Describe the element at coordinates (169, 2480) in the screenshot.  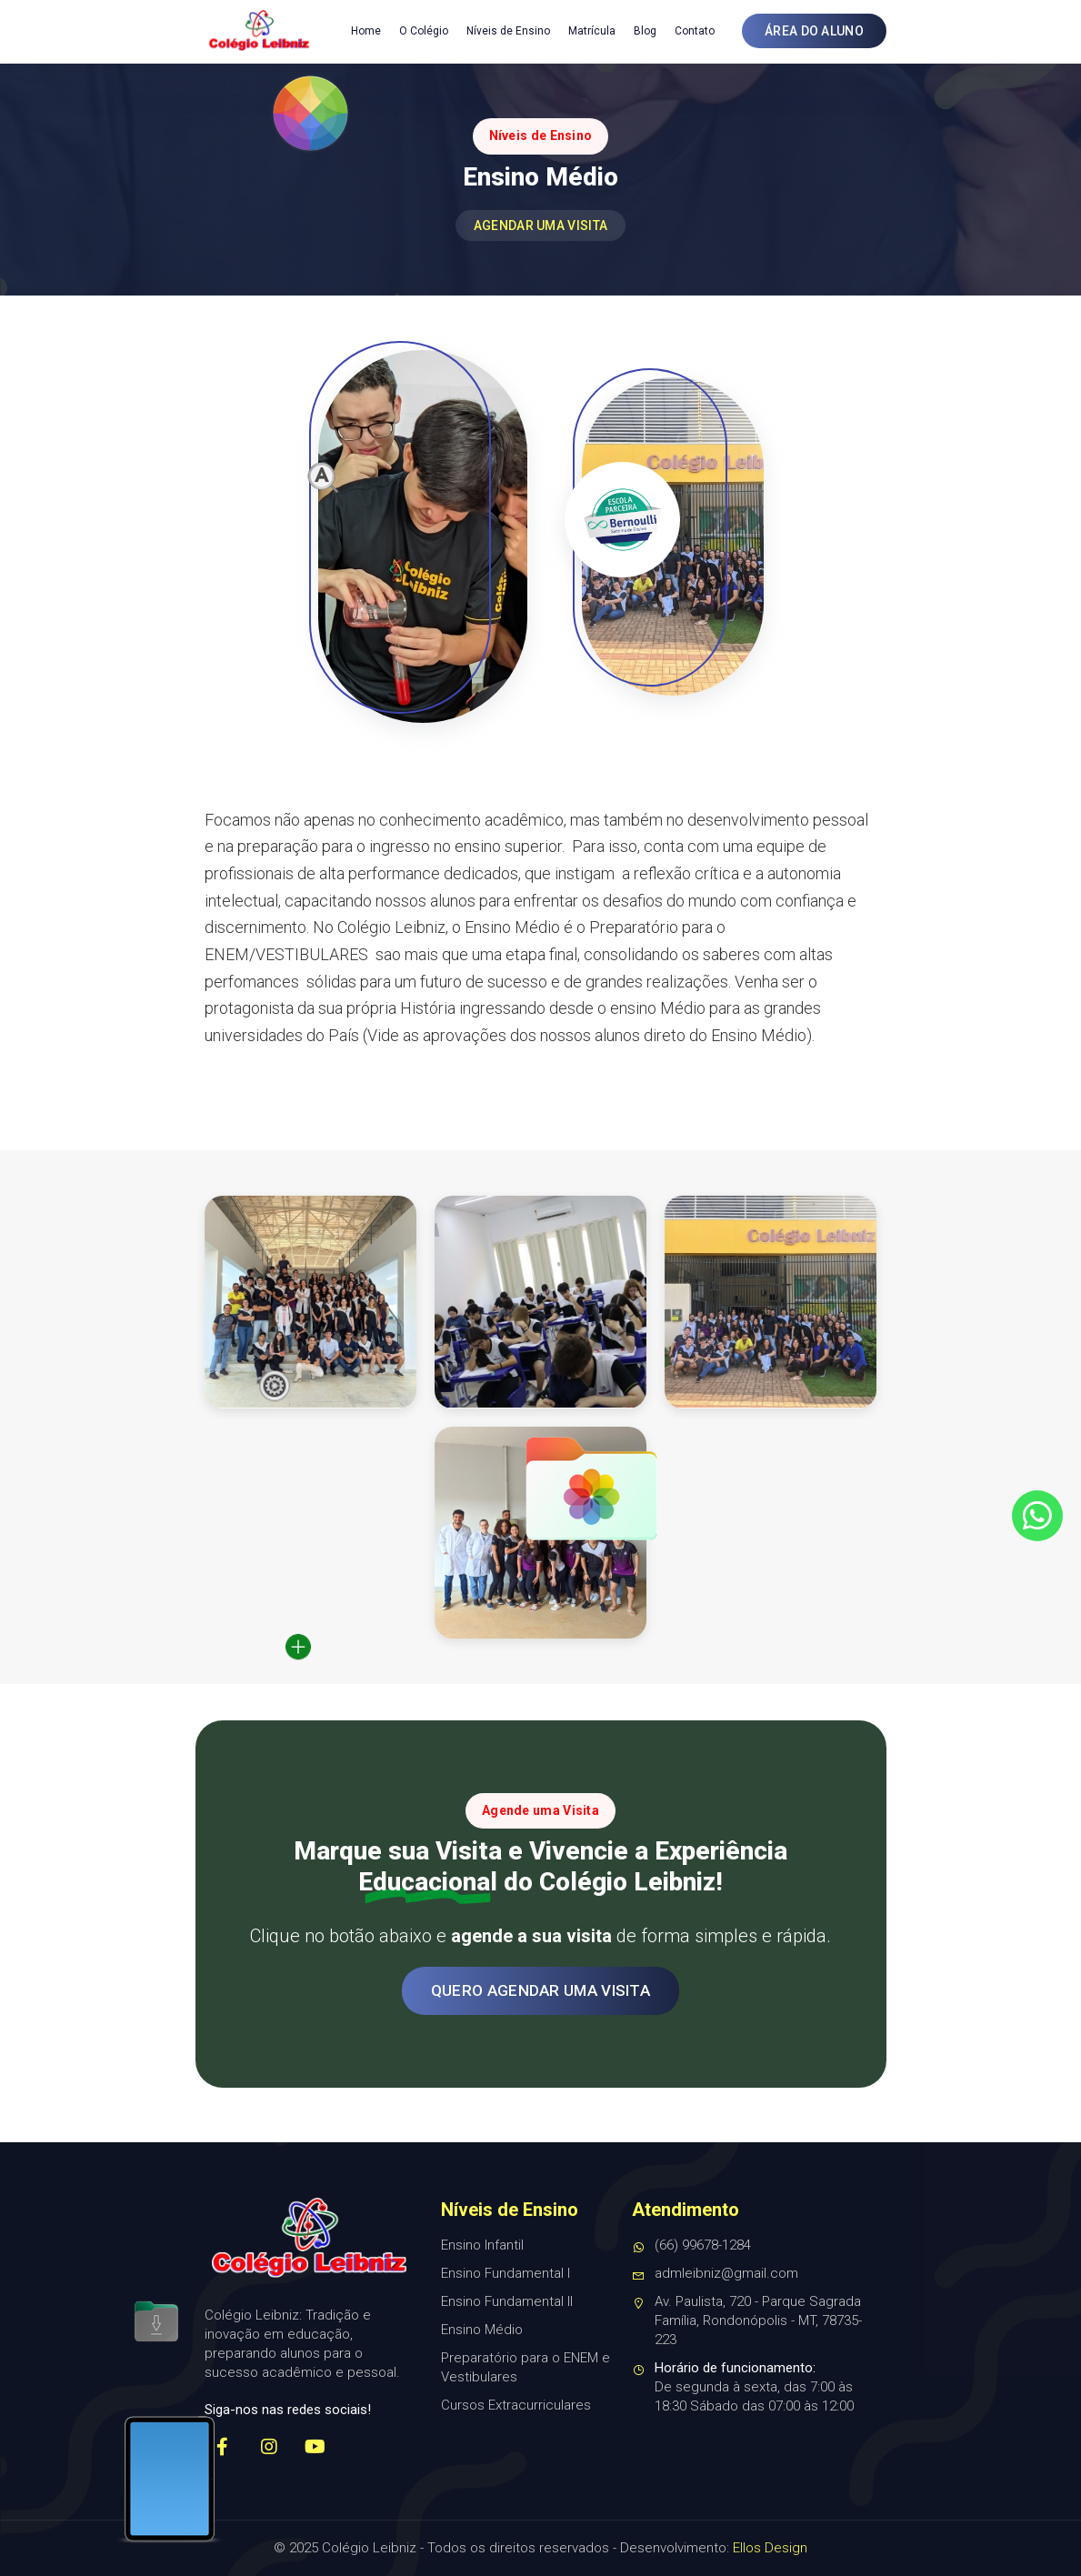
I see `indicates a connected iPad device` at that location.